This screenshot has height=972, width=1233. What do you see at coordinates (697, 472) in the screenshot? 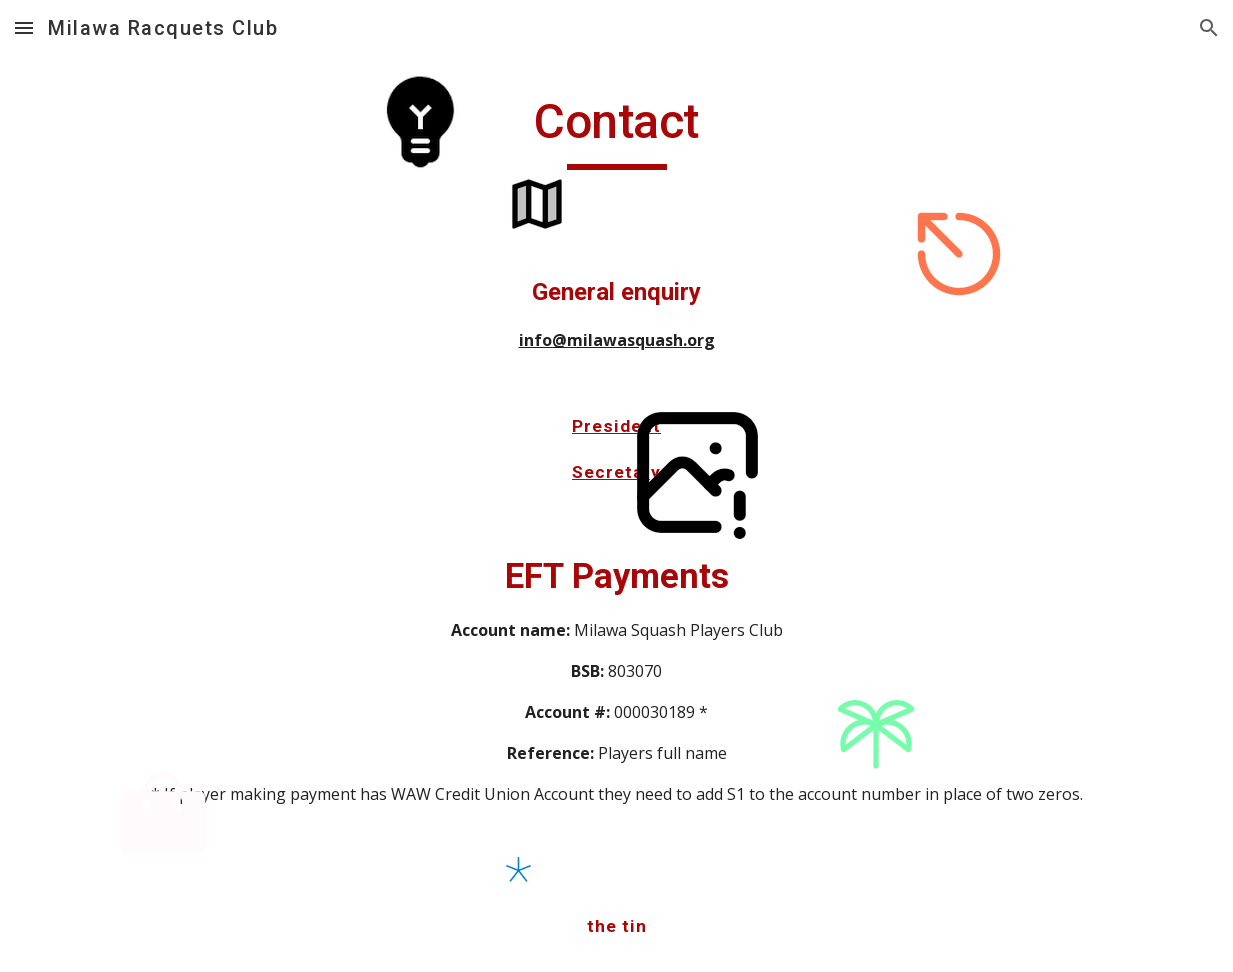
I see `image upload error or warning` at bounding box center [697, 472].